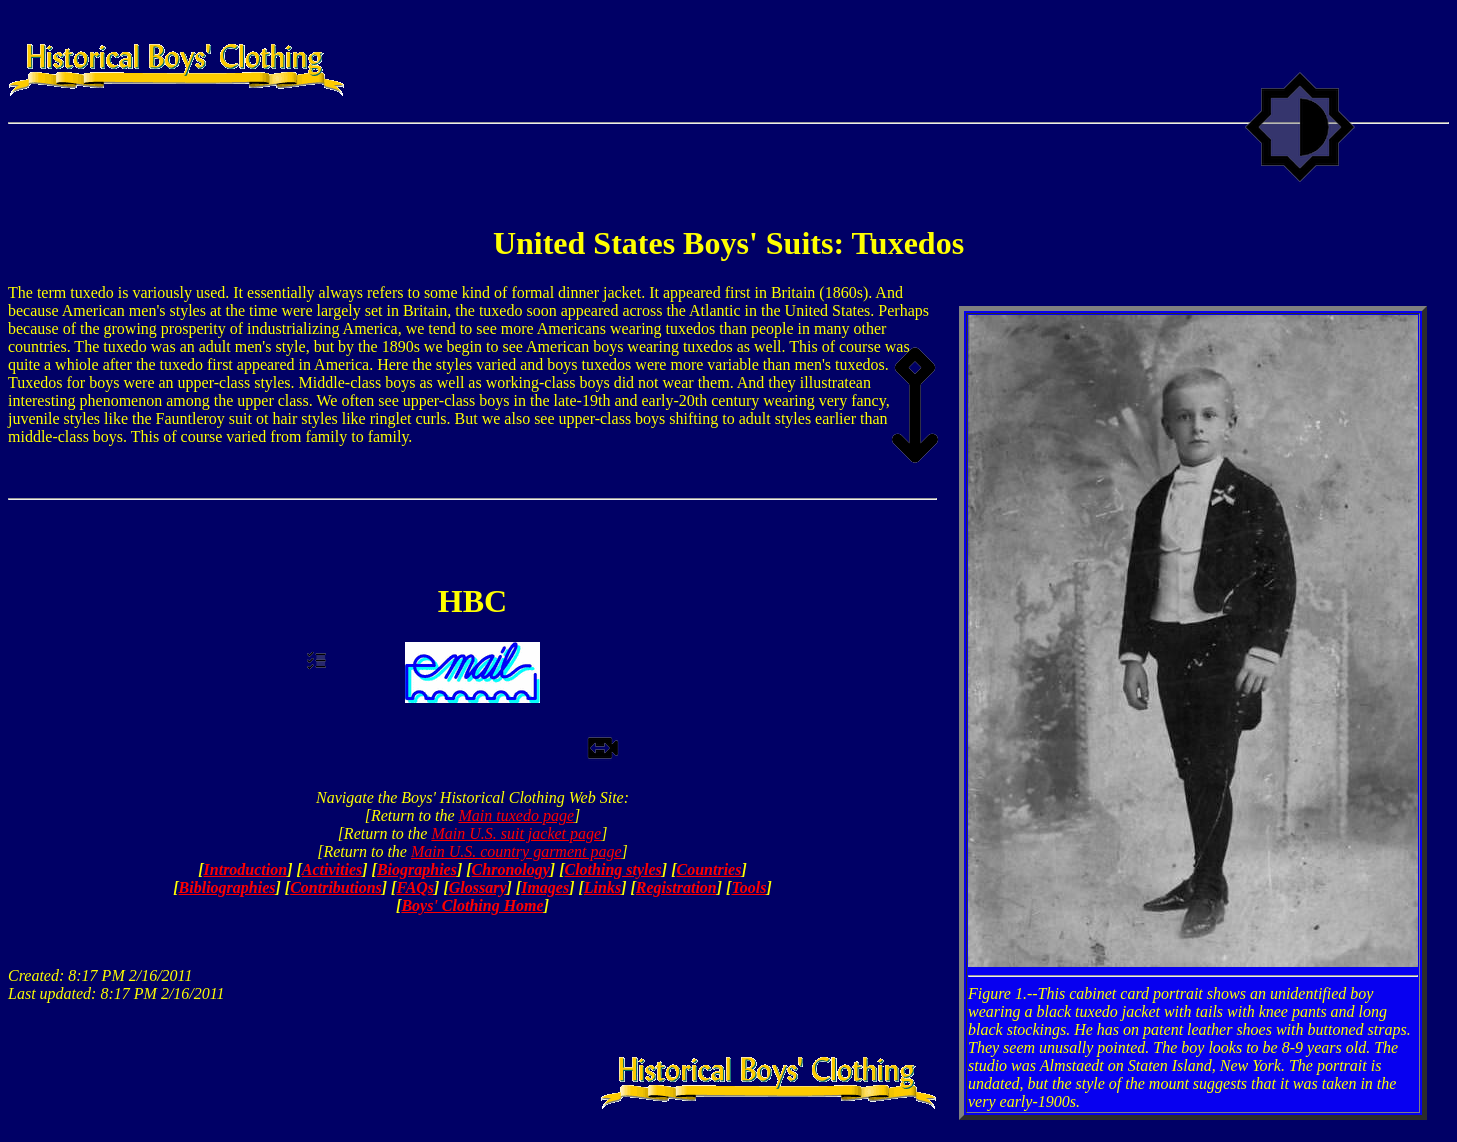  Describe the element at coordinates (1300, 127) in the screenshot. I see `adjust screen brightness to medium level` at that location.